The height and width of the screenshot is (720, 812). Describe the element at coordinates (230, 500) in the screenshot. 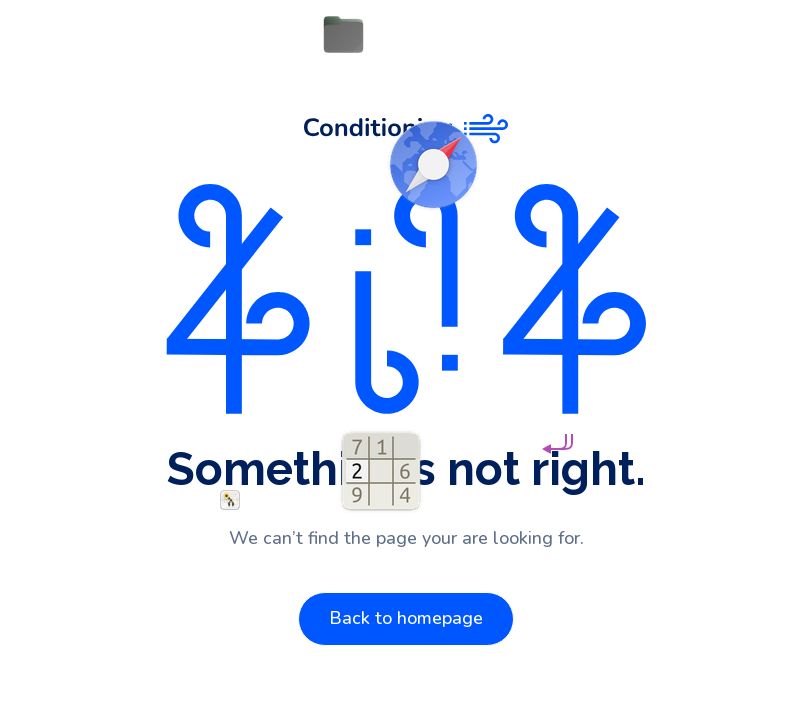

I see `open gnome builder development environment` at that location.